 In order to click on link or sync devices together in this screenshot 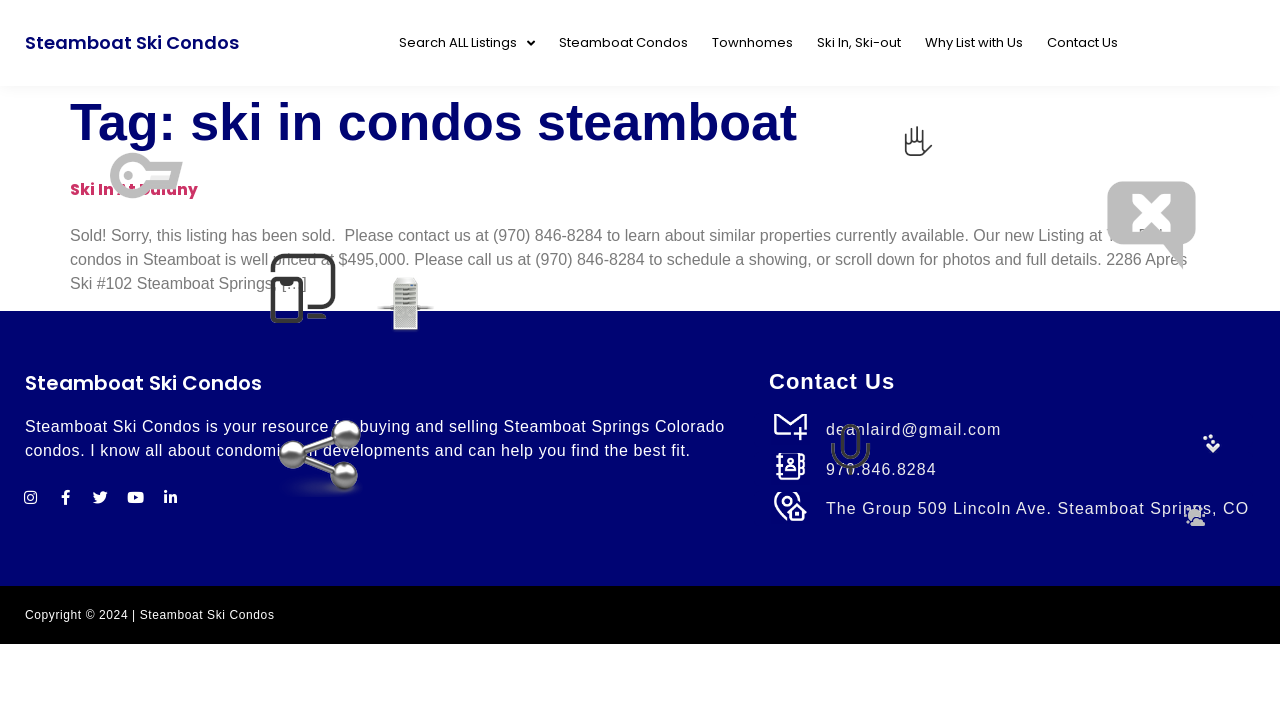, I will do `click(303, 286)`.